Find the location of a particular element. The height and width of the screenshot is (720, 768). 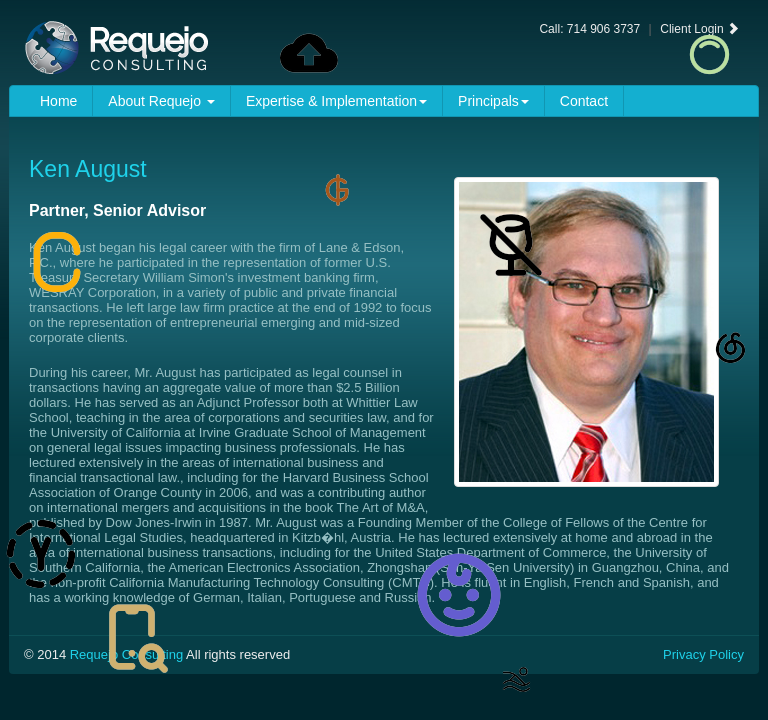

indicates no drinks allowed is located at coordinates (511, 245).